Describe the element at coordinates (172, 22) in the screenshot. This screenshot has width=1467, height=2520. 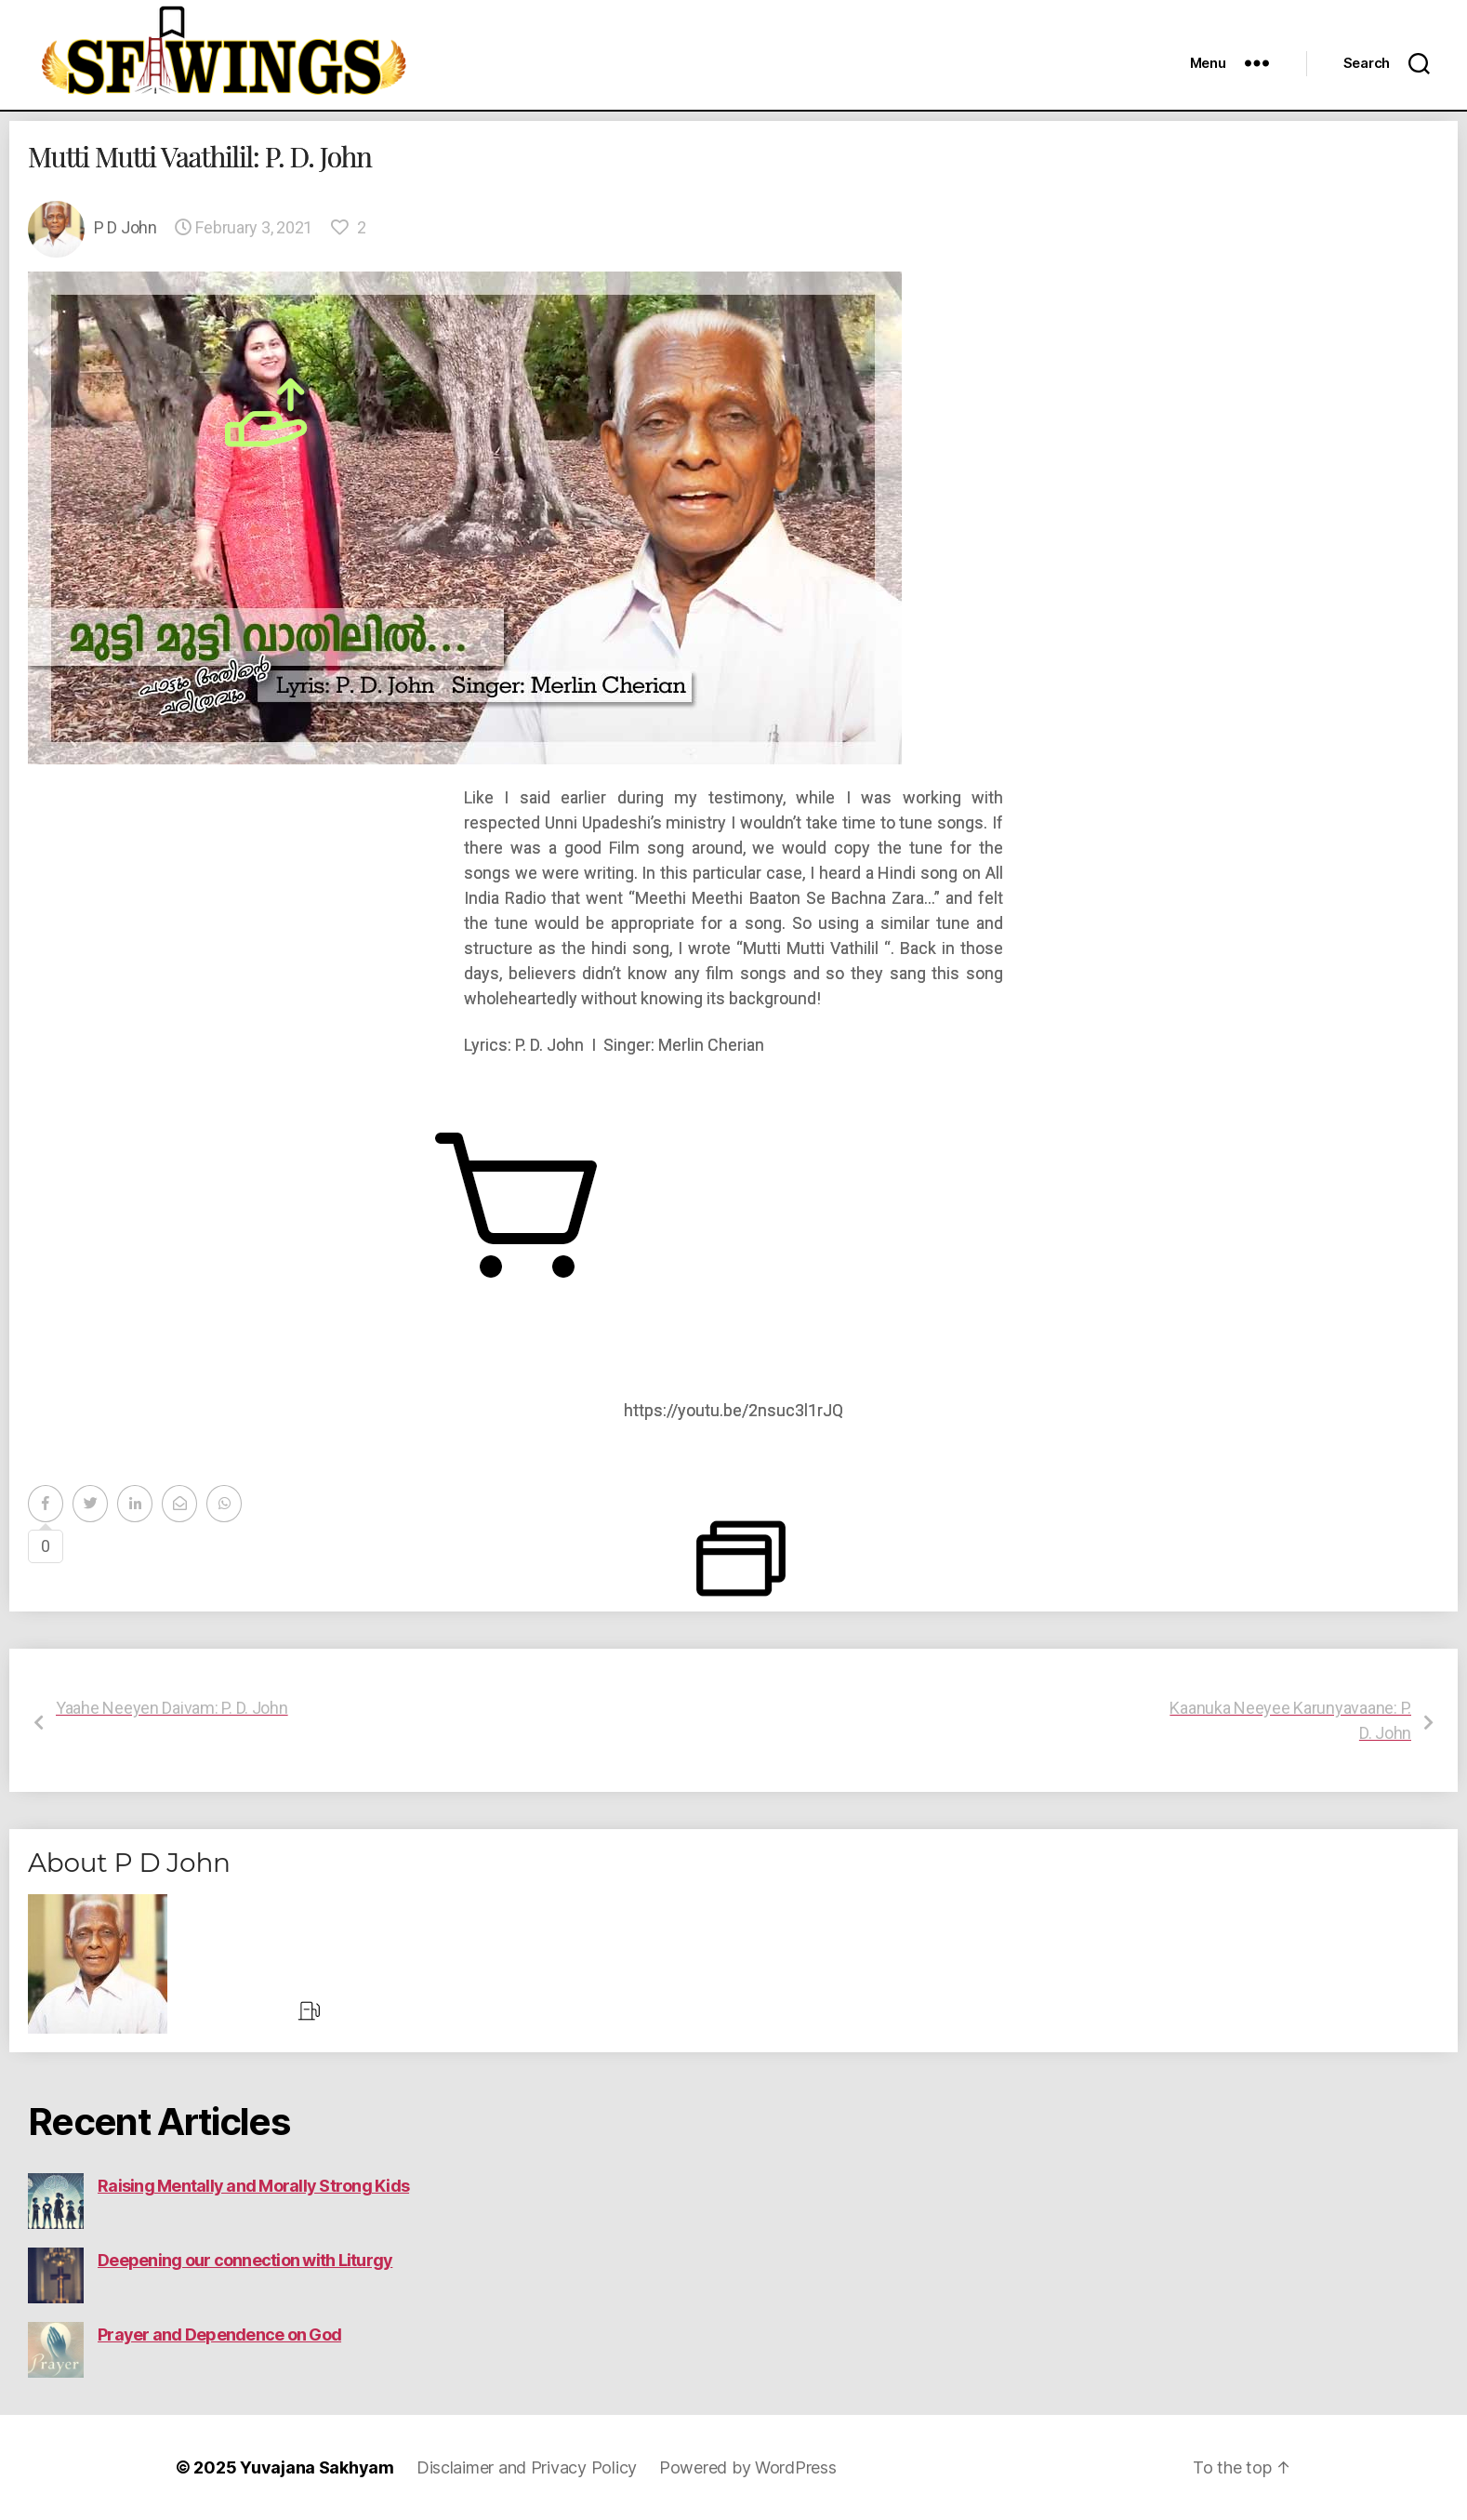
I see `bookmark this item` at that location.